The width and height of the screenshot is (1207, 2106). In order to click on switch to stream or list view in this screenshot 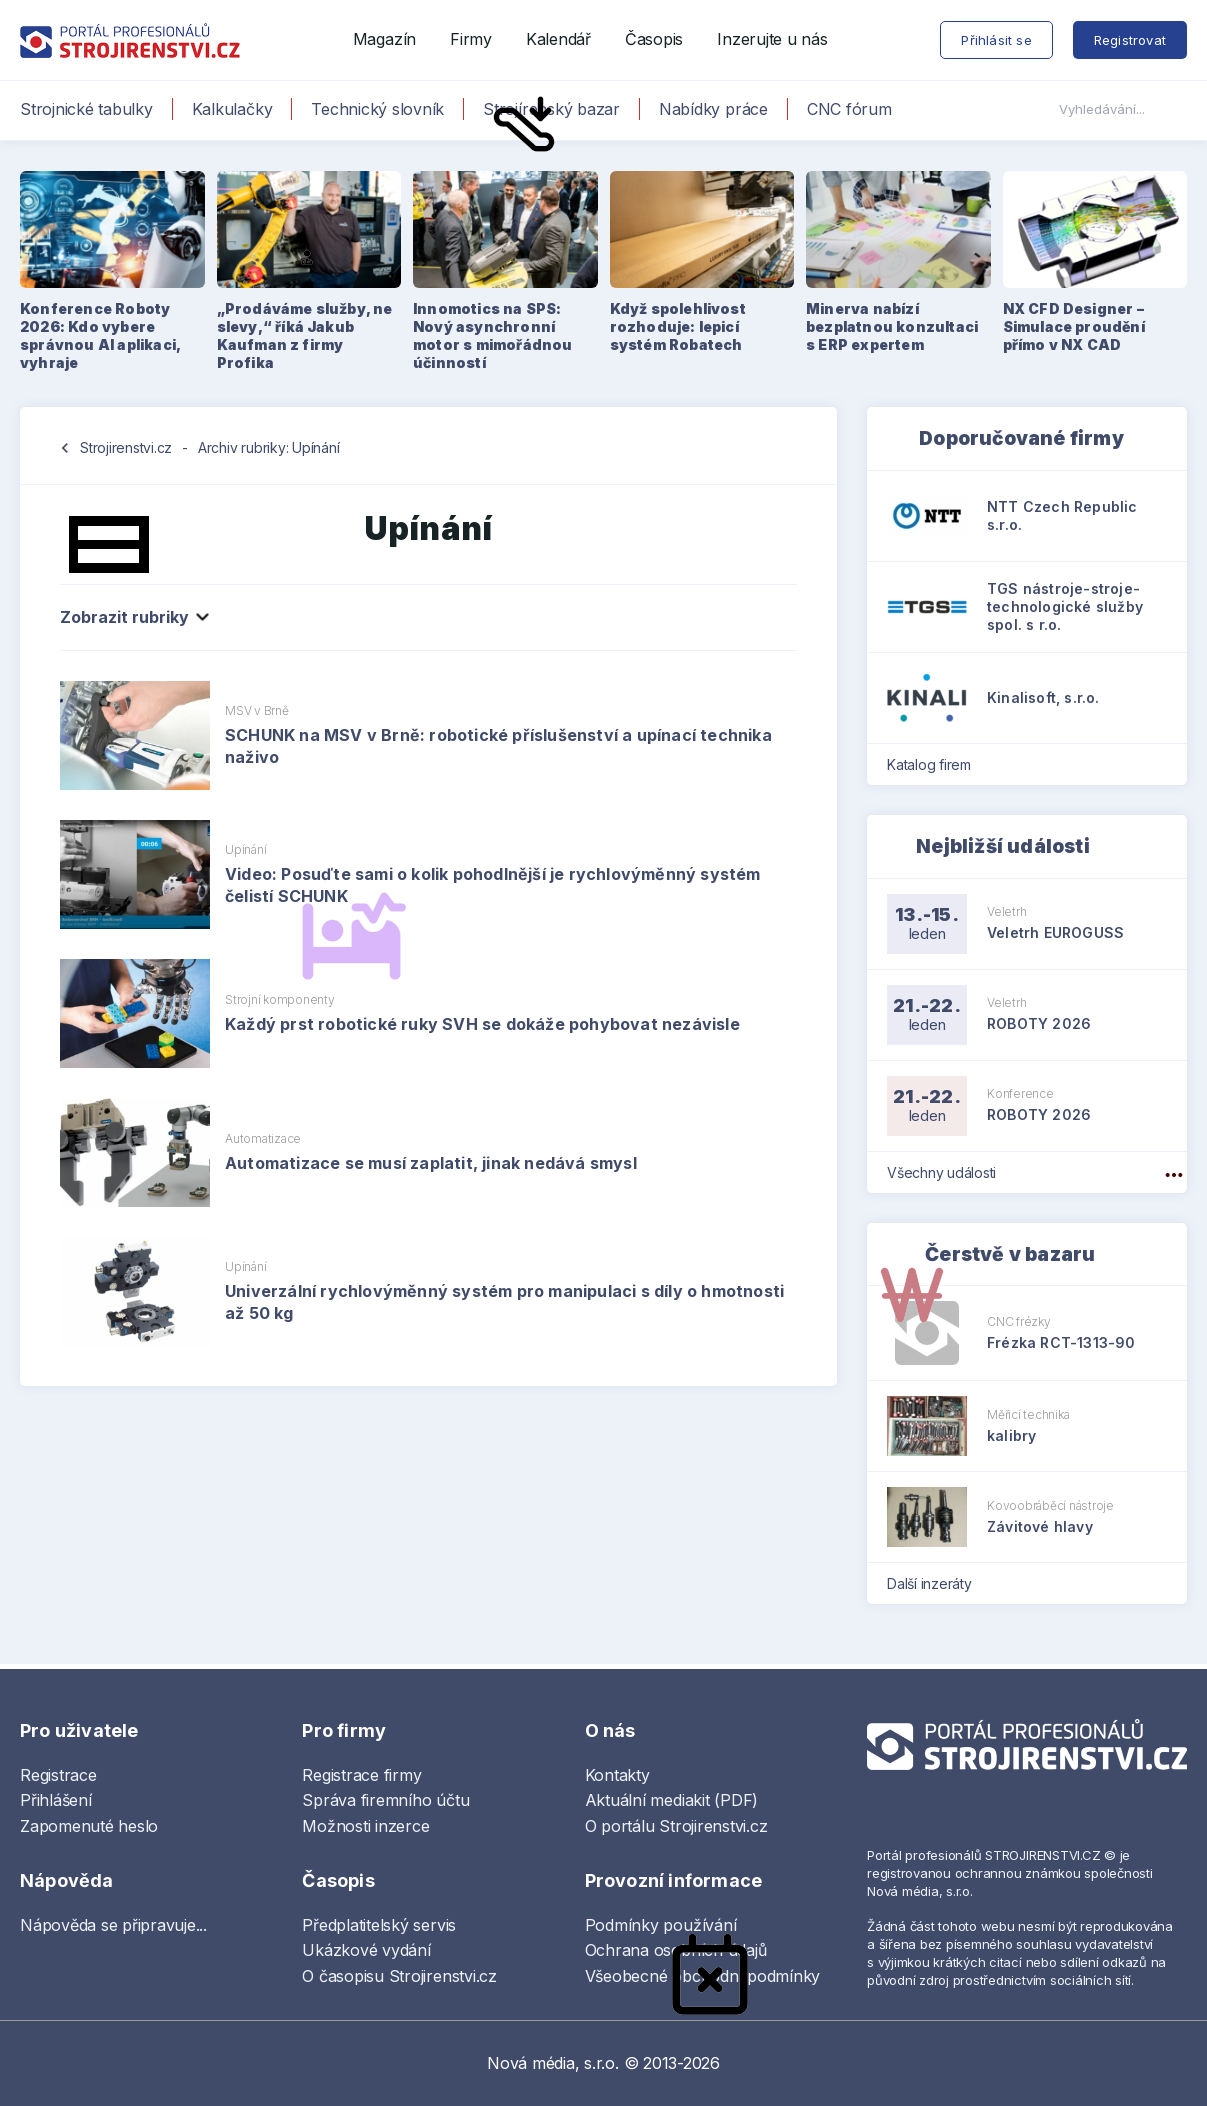, I will do `click(106, 544)`.